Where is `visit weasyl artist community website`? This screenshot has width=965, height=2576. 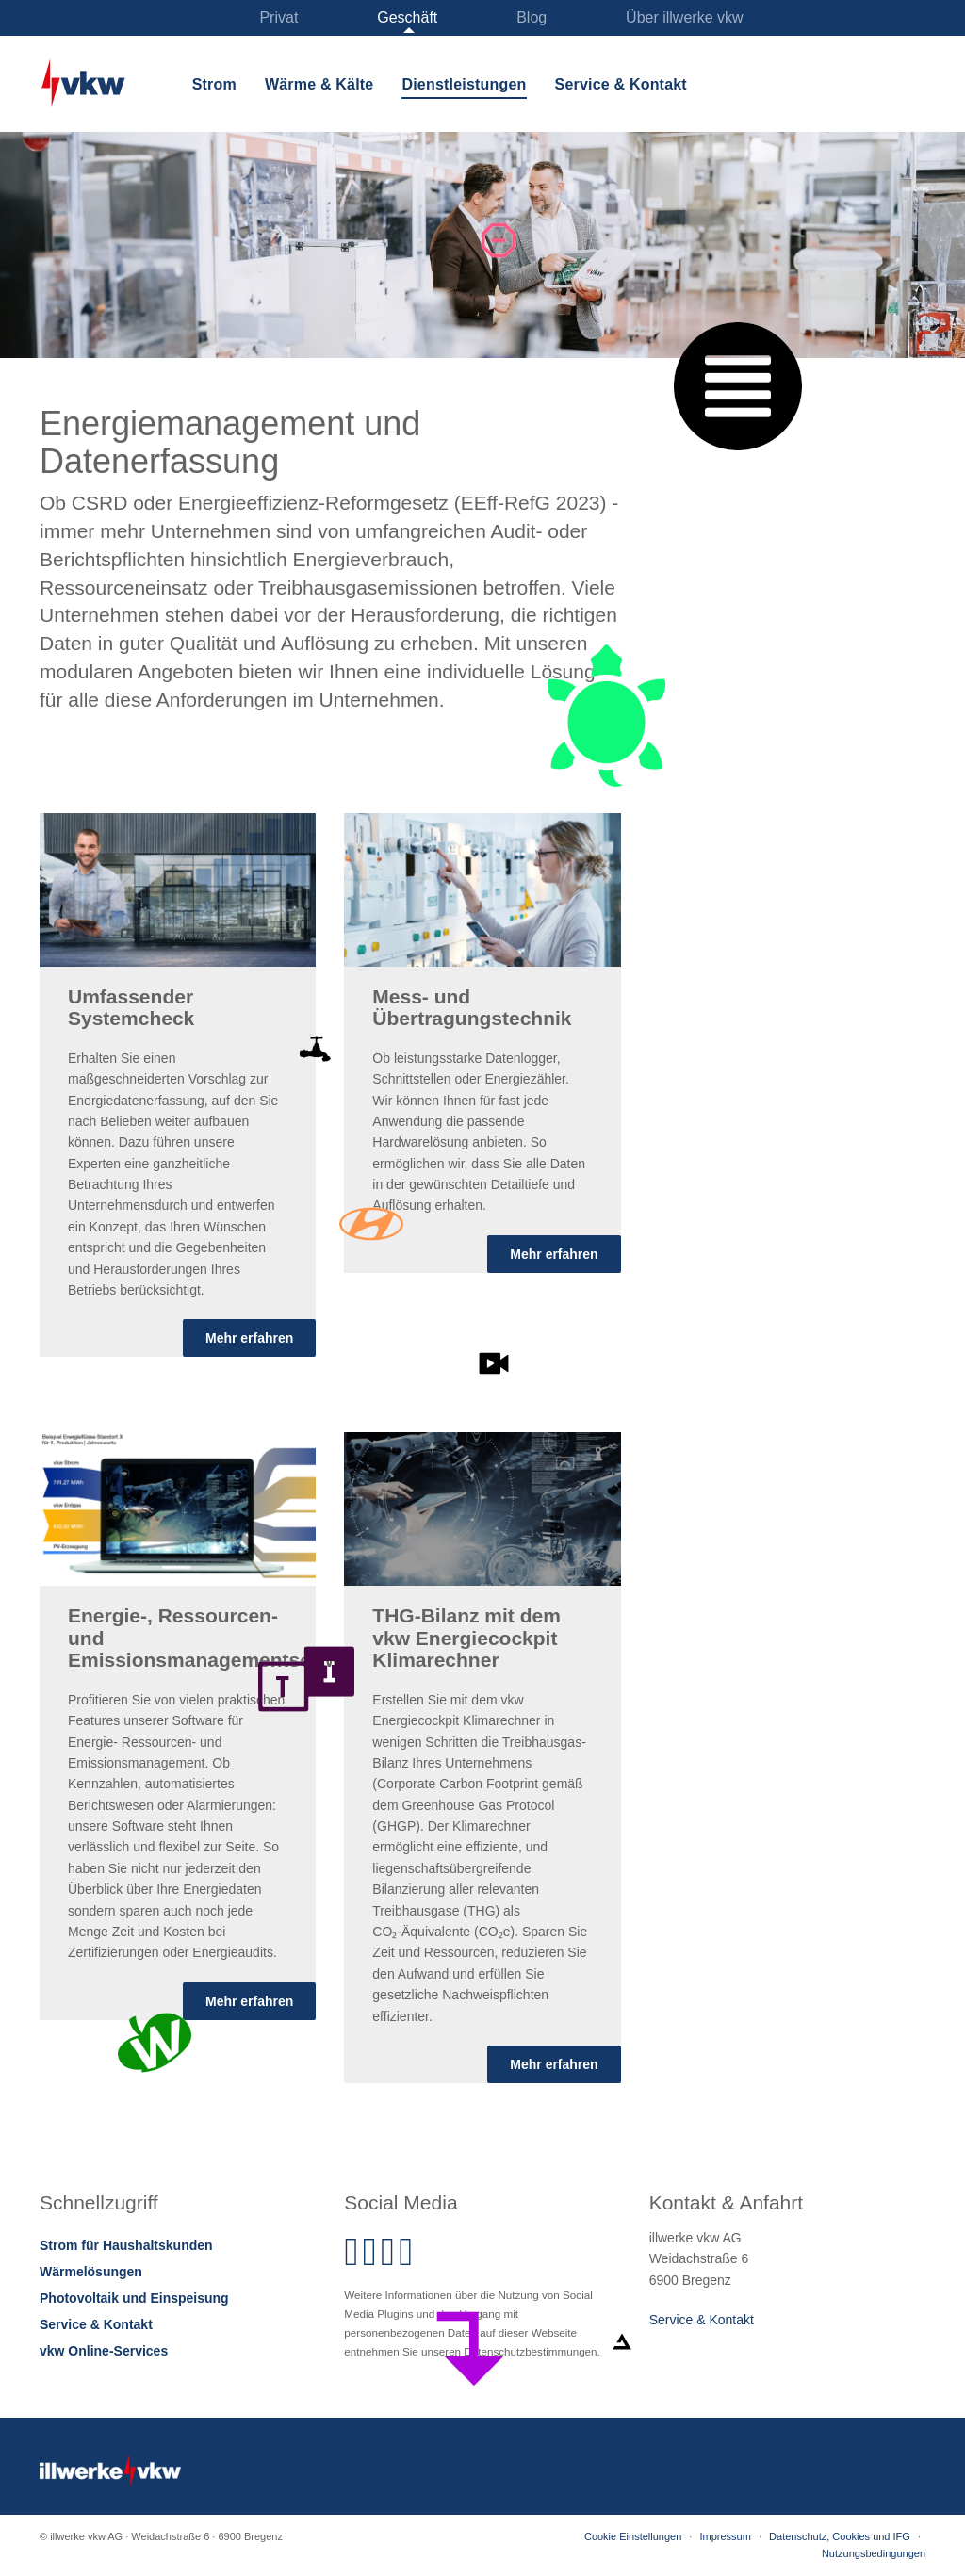 visit weasyl artist community website is located at coordinates (155, 2043).